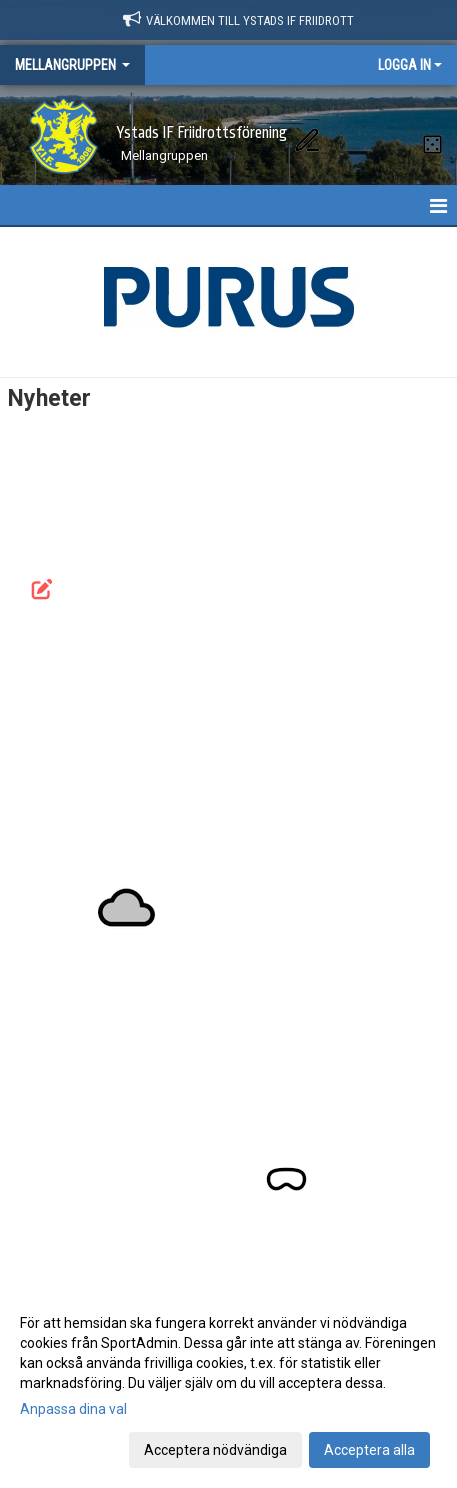 The width and height of the screenshot is (457, 1488). Describe the element at coordinates (42, 589) in the screenshot. I see `edit or modify content` at that location.